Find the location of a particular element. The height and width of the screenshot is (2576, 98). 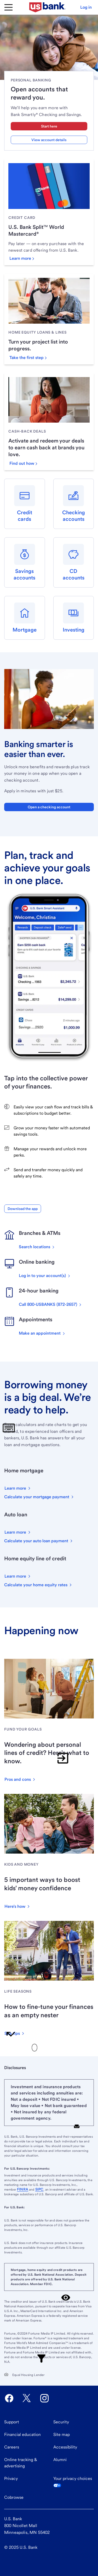

indicates a missed incoming call is located at coordinates (11, 2034).